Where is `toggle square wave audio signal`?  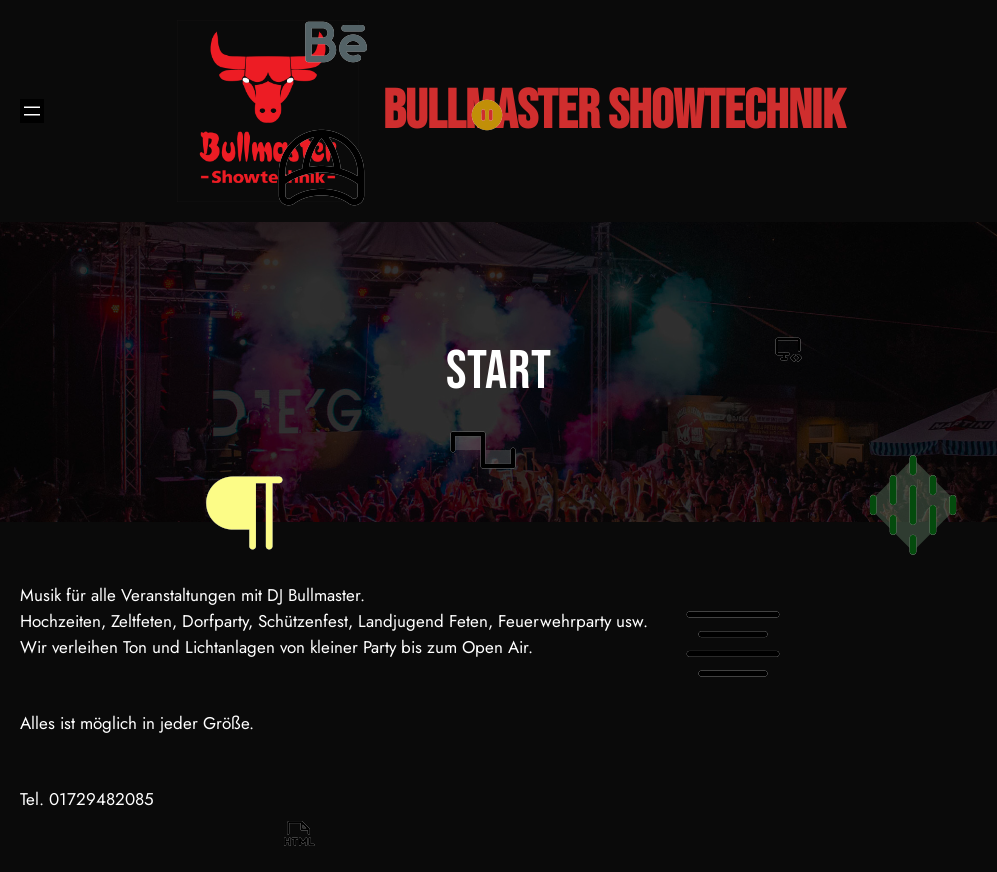 toggle square wave audio signal is located at coordinates (483, 450).